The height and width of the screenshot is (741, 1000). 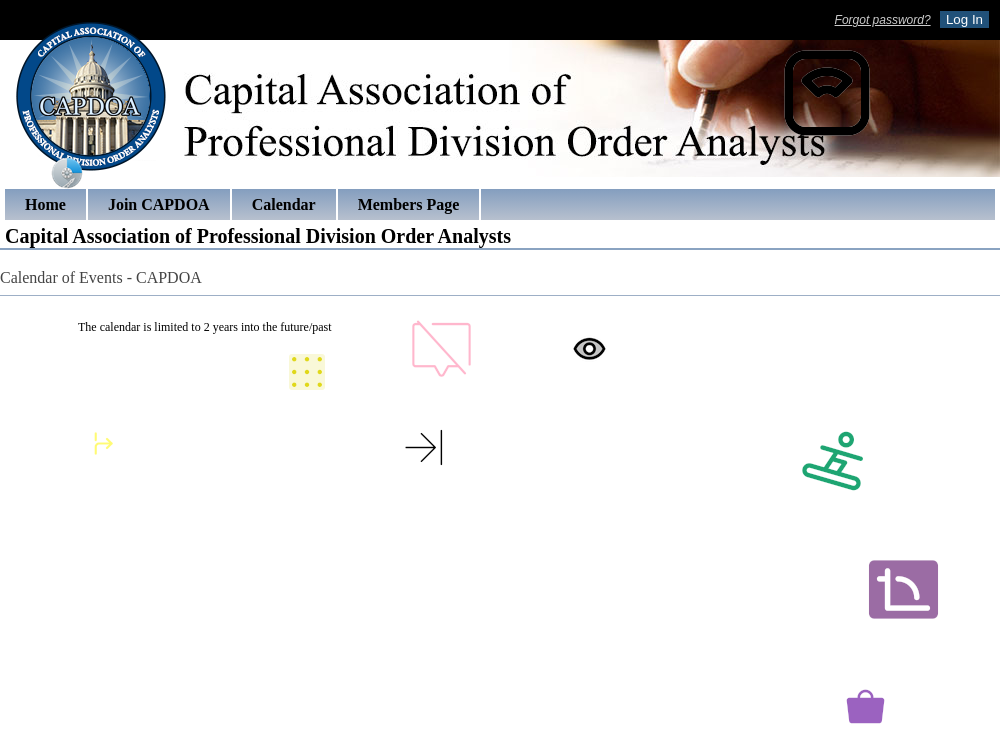 I want to click on access disk partition settings, so click(x=67, y=173).